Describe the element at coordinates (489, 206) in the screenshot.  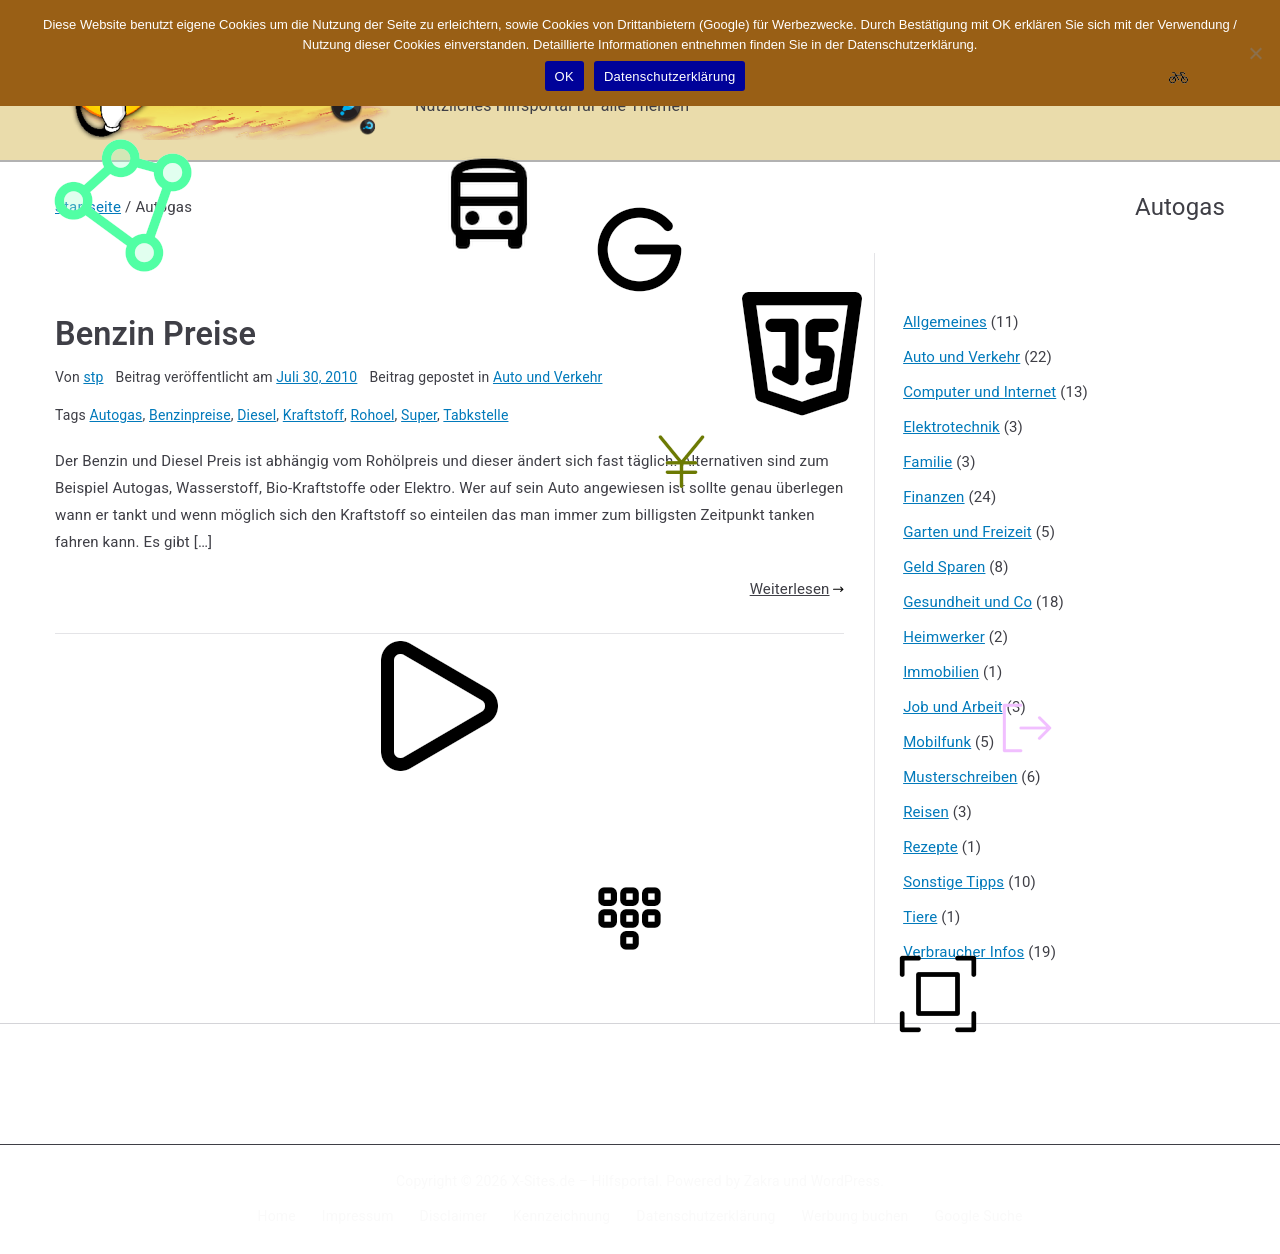
I see `get bus directions or routes` at that location.